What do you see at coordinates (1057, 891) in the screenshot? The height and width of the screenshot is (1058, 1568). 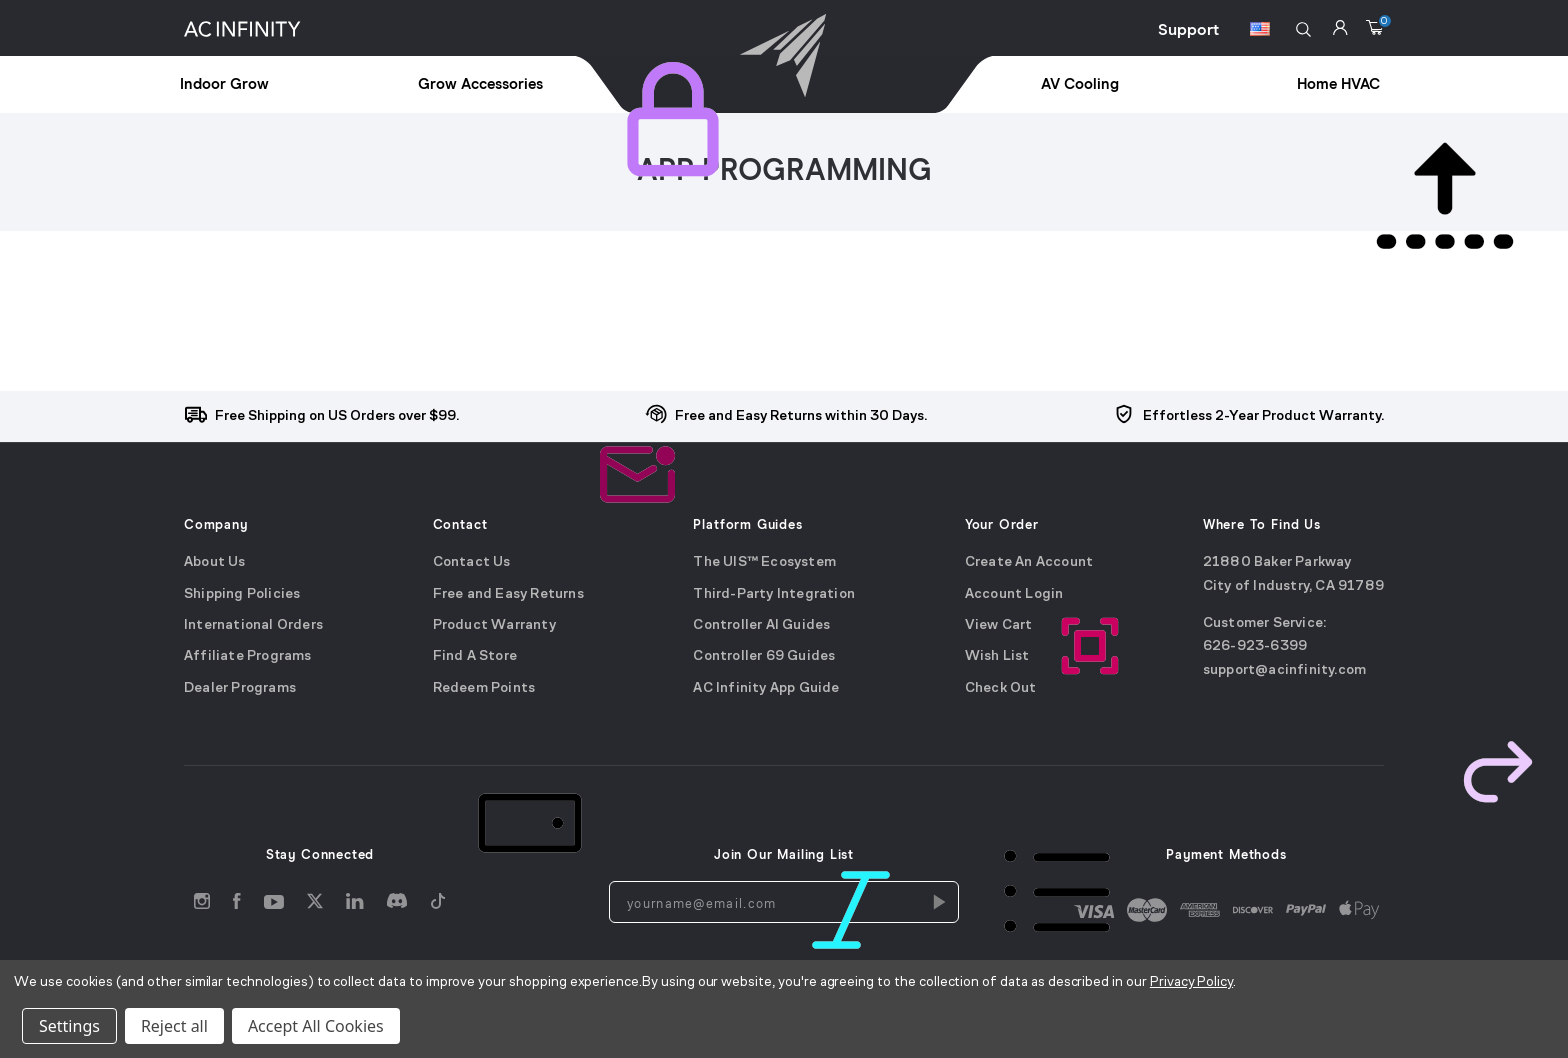 I see `view items as a bulleted list` at bounding box center [1057, 891].